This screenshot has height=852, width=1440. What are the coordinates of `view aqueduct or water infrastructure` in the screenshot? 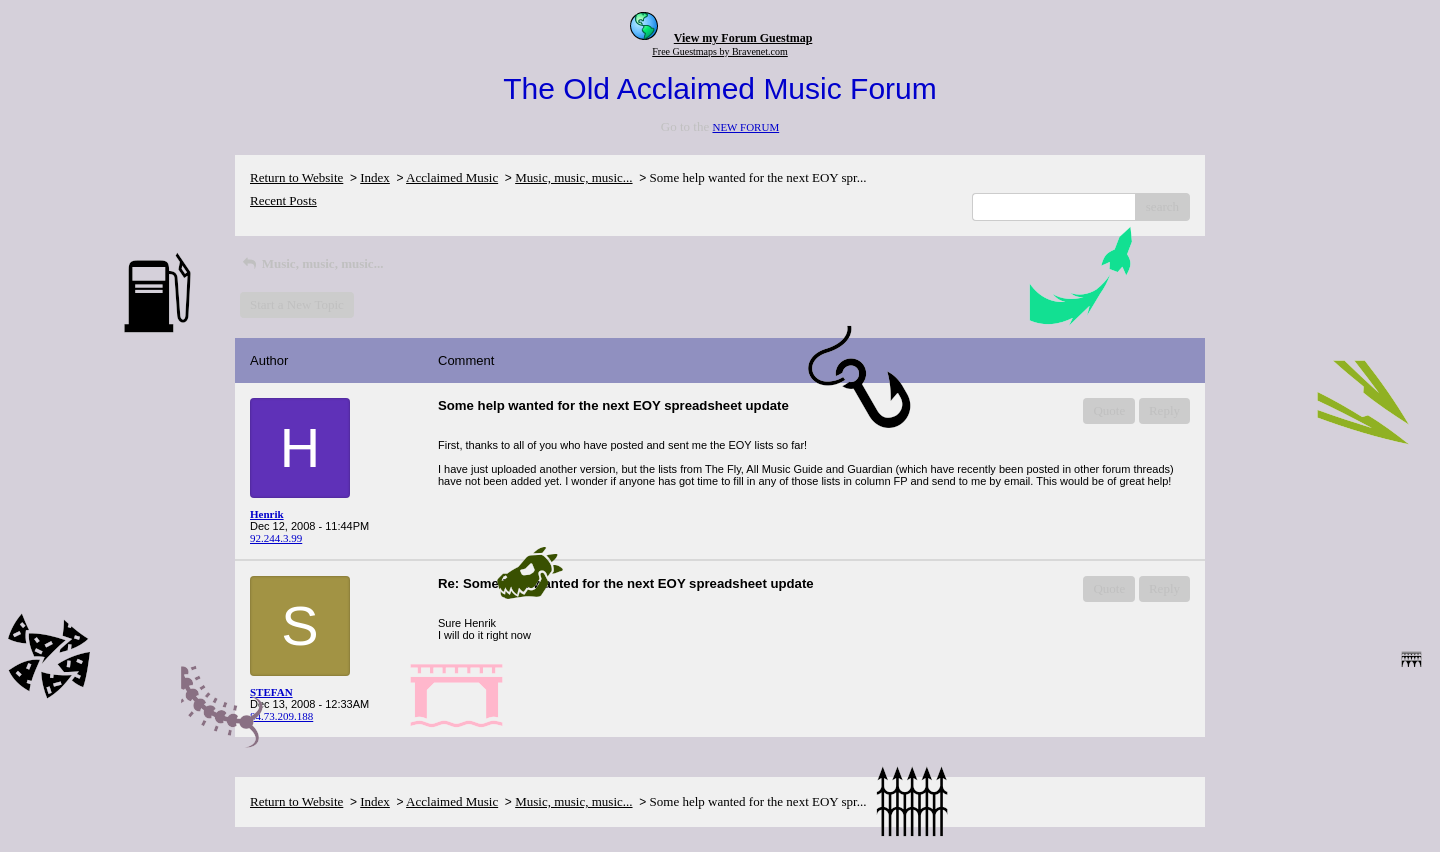 It's located at (1411, 657).